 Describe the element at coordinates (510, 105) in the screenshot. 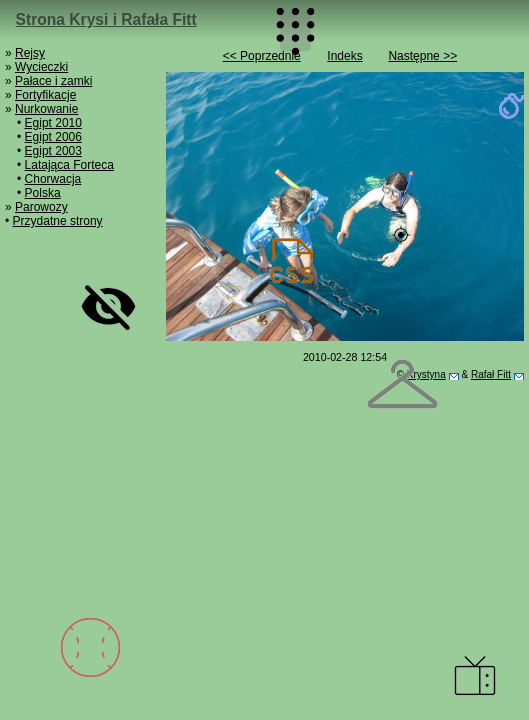

I see `indicates dangerous or destructive action` at that location.